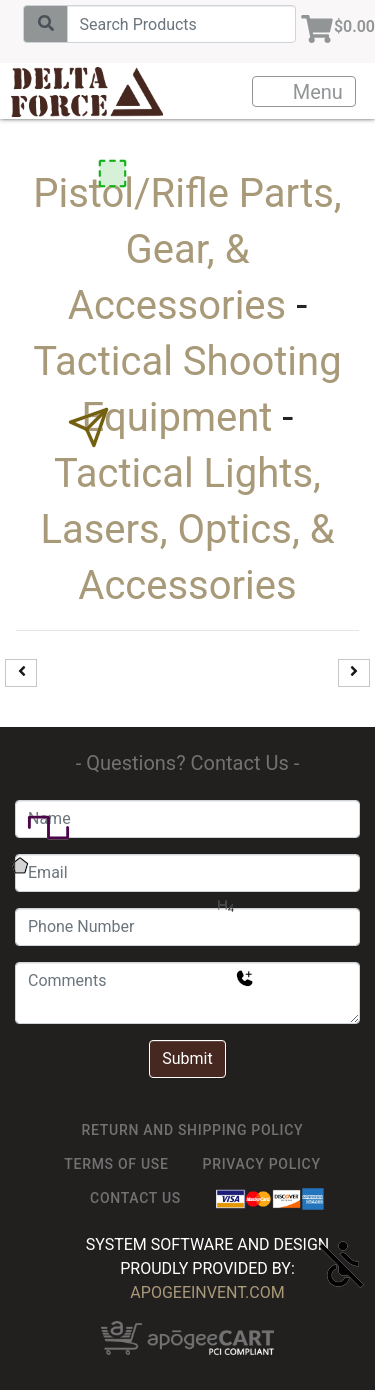 This screenshot has width=375, height=1390. Describe the element at coordinates (343, 1264) in the screenshot. I see `indicates location or feature is not wheelchair accessible` at that location.